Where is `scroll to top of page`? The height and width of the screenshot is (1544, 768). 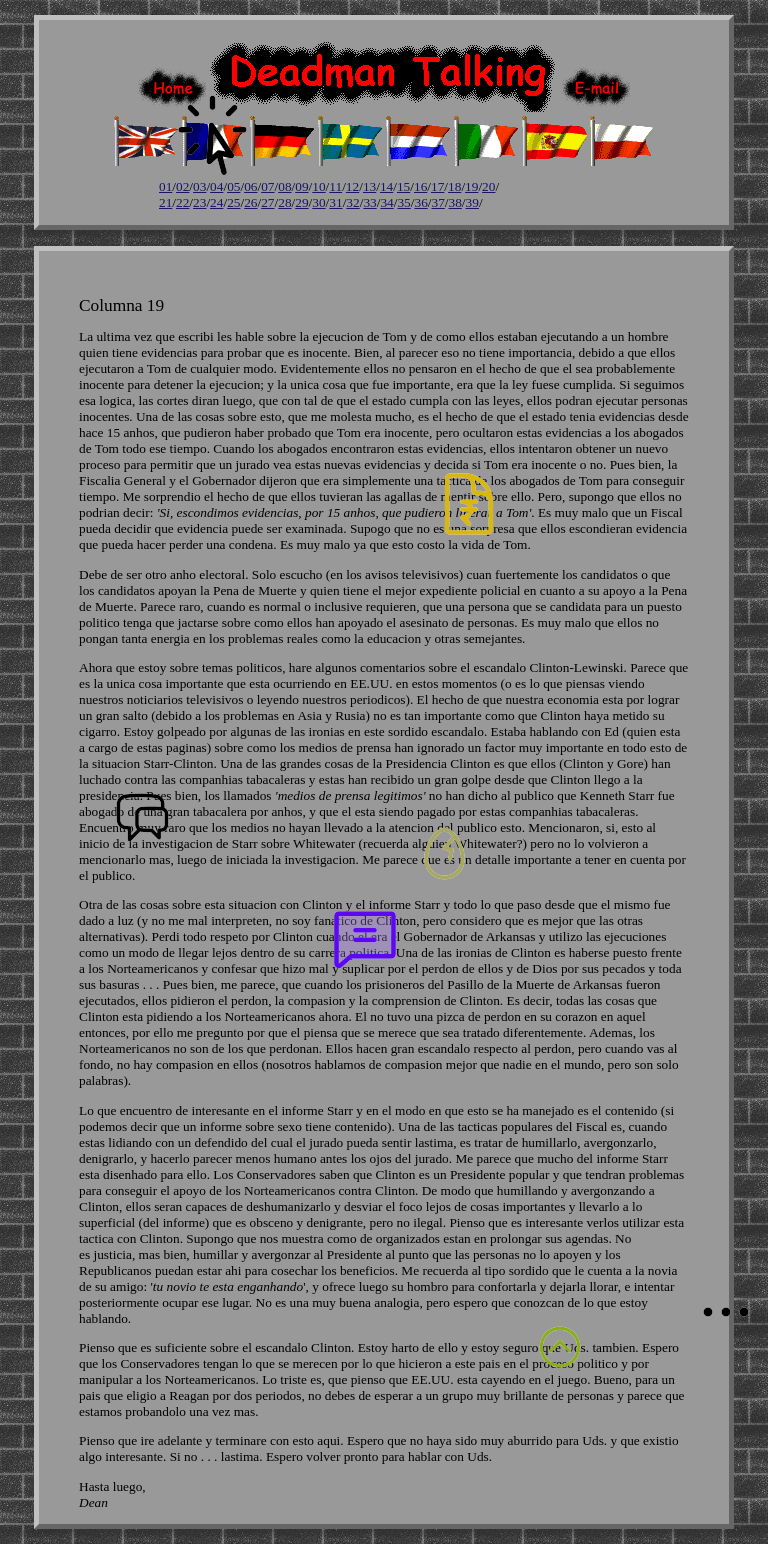 scroll to top of page is located at coordinates (560, 1347).